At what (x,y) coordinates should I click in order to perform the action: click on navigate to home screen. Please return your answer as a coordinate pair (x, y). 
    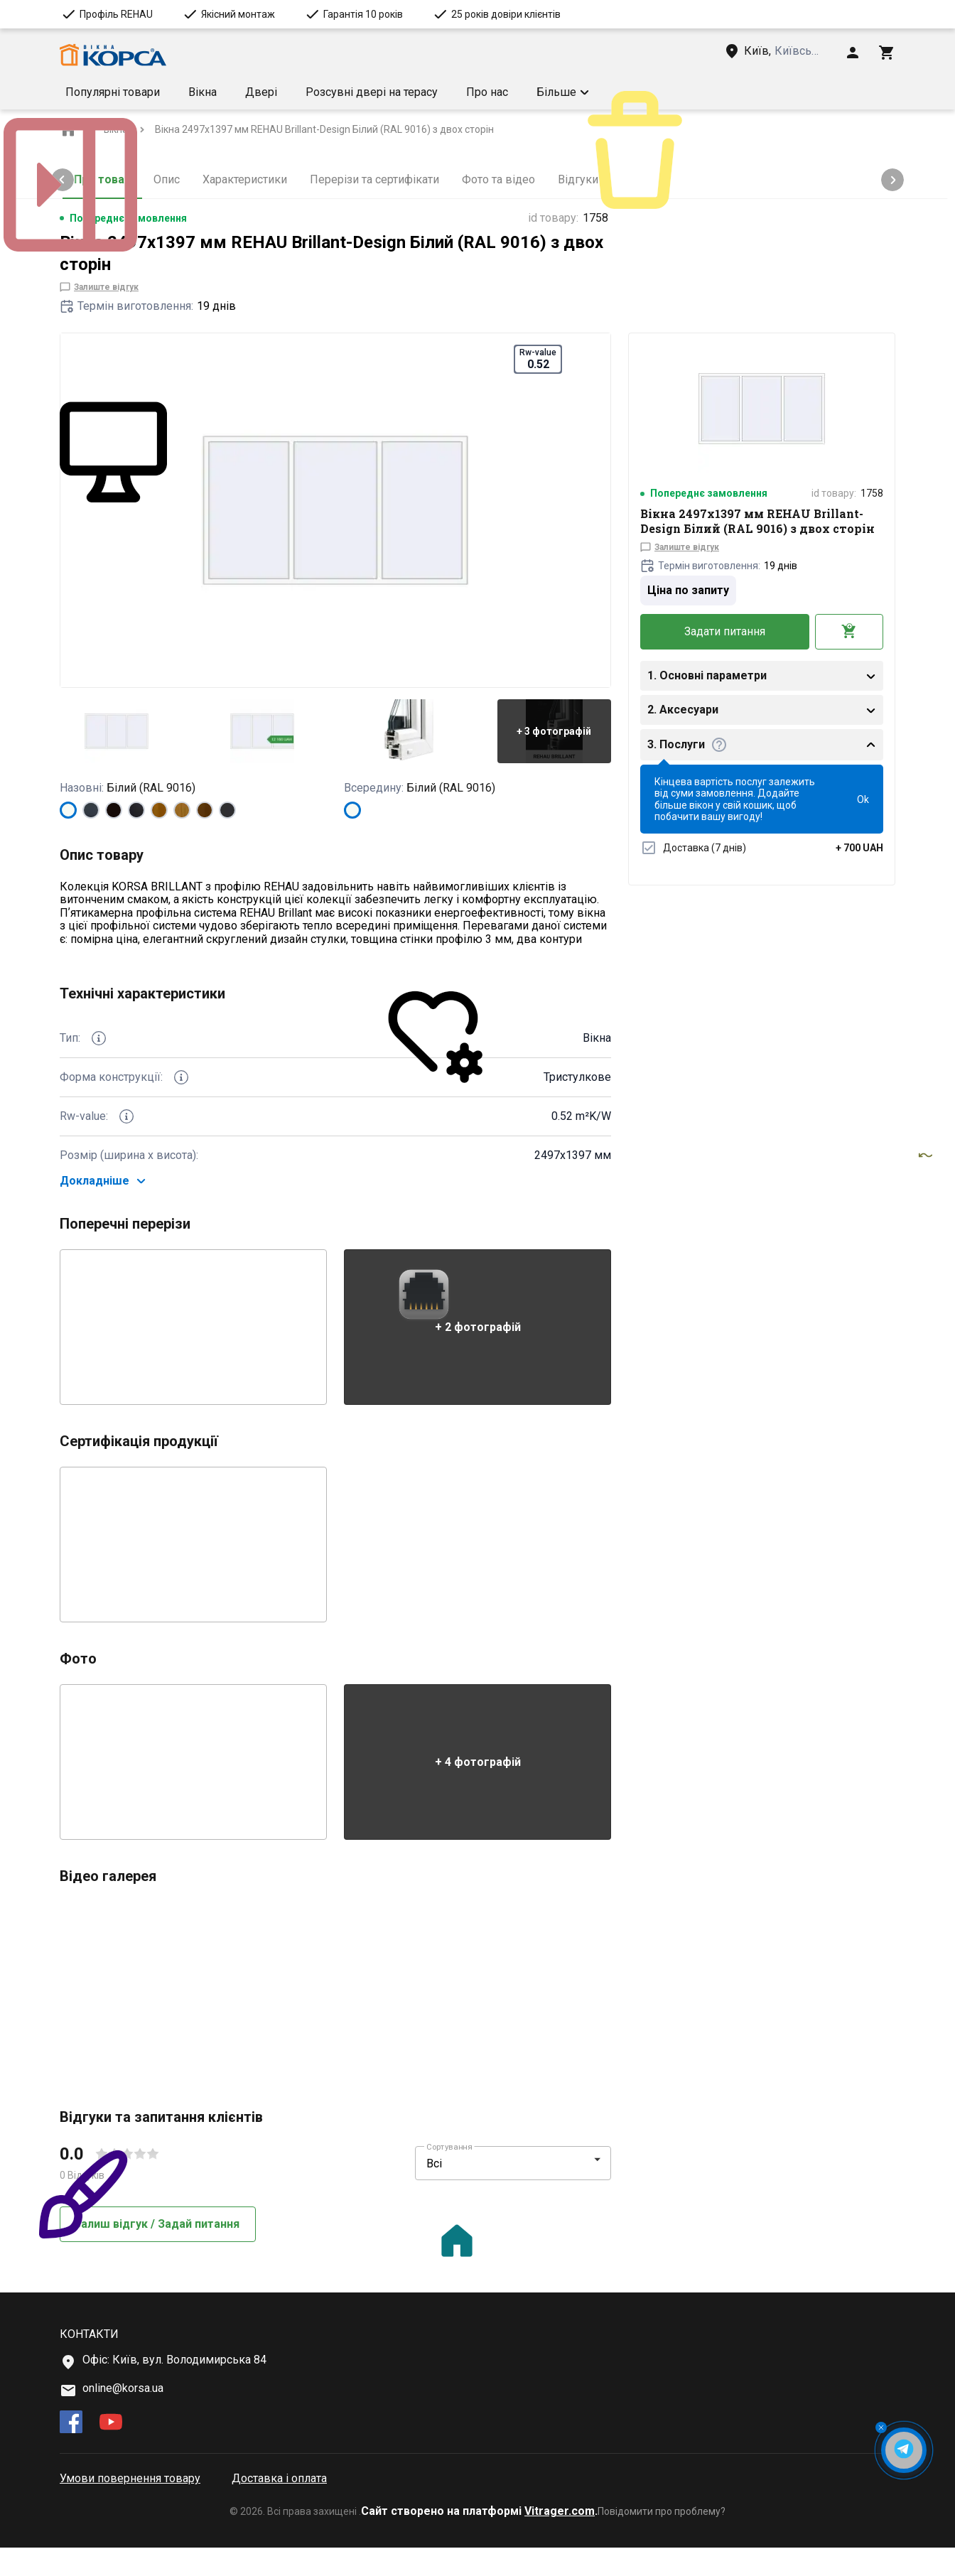
    Looking at the image, I should click on (457, 2241).